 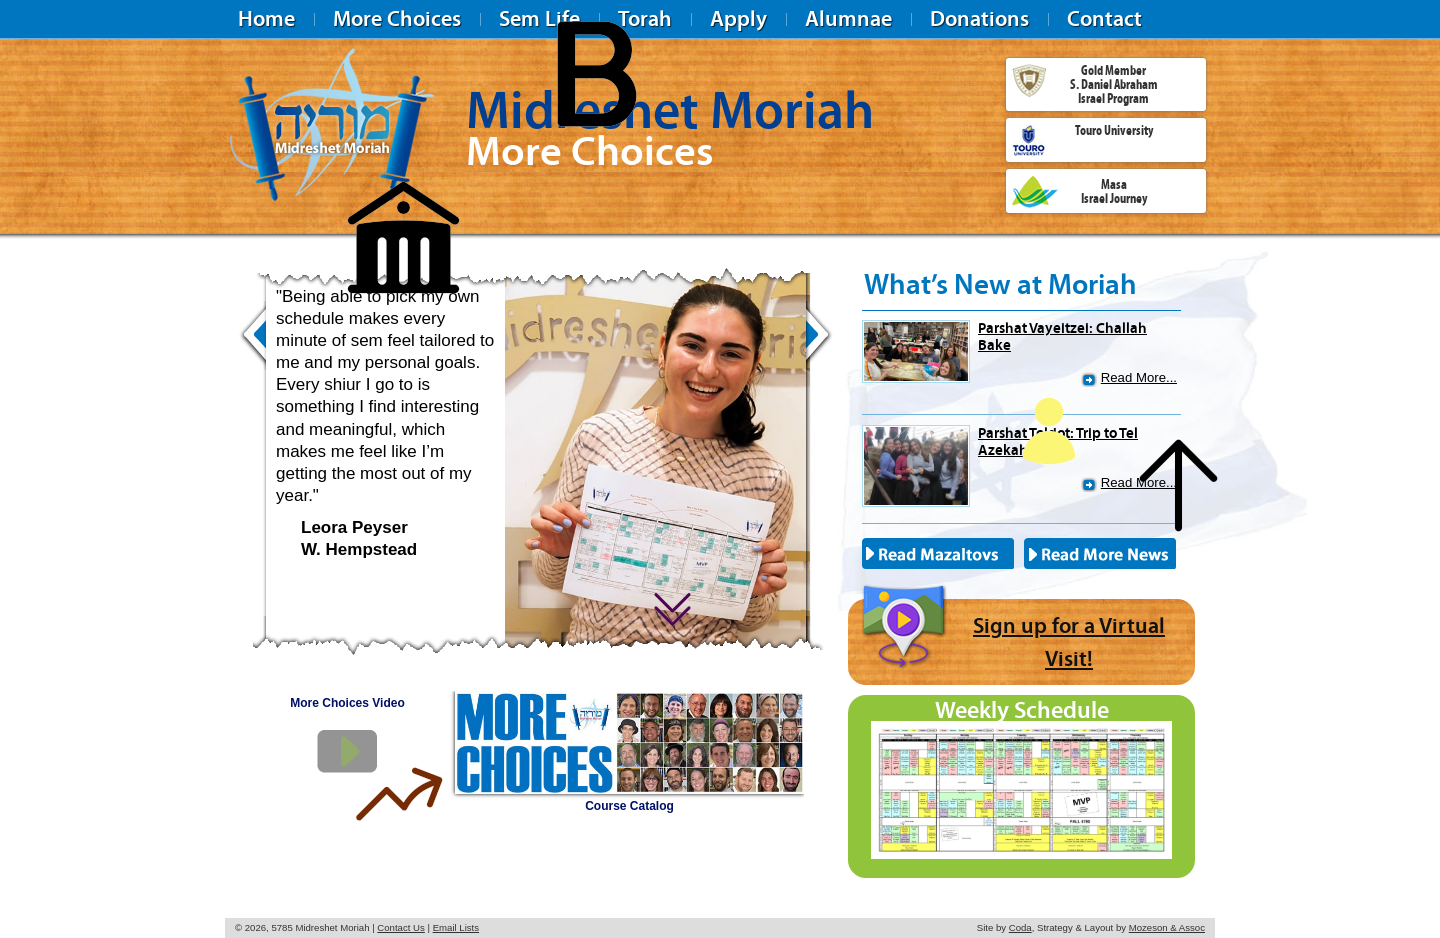 I want to click on expand to show more content below, so click(x=672, y=609).